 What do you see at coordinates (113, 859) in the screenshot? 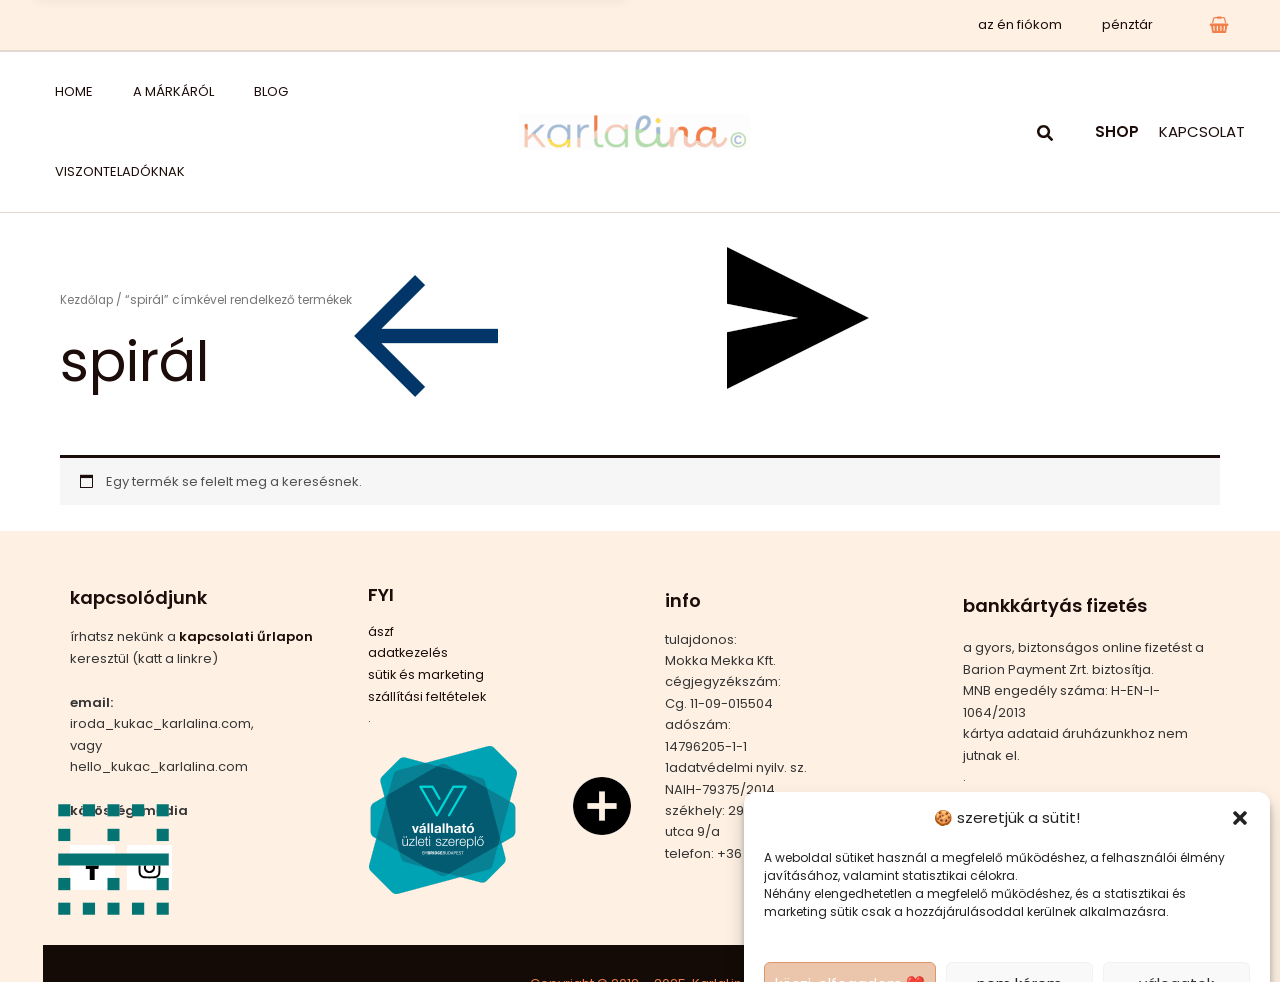
I see `add horizontal border to selected cells` at bounding box center [113, 859].